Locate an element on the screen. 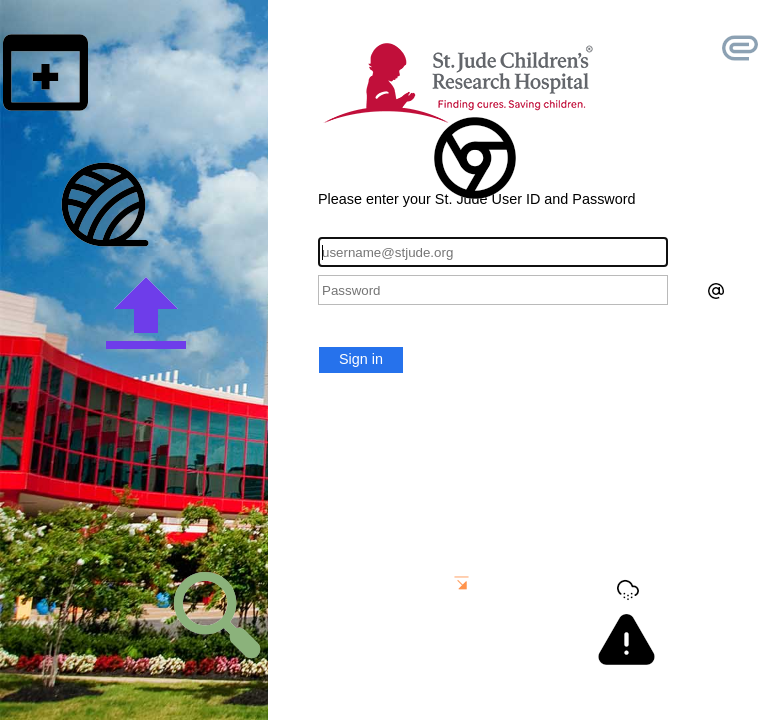  attach a file to your message is located at coordinates (740, 48).